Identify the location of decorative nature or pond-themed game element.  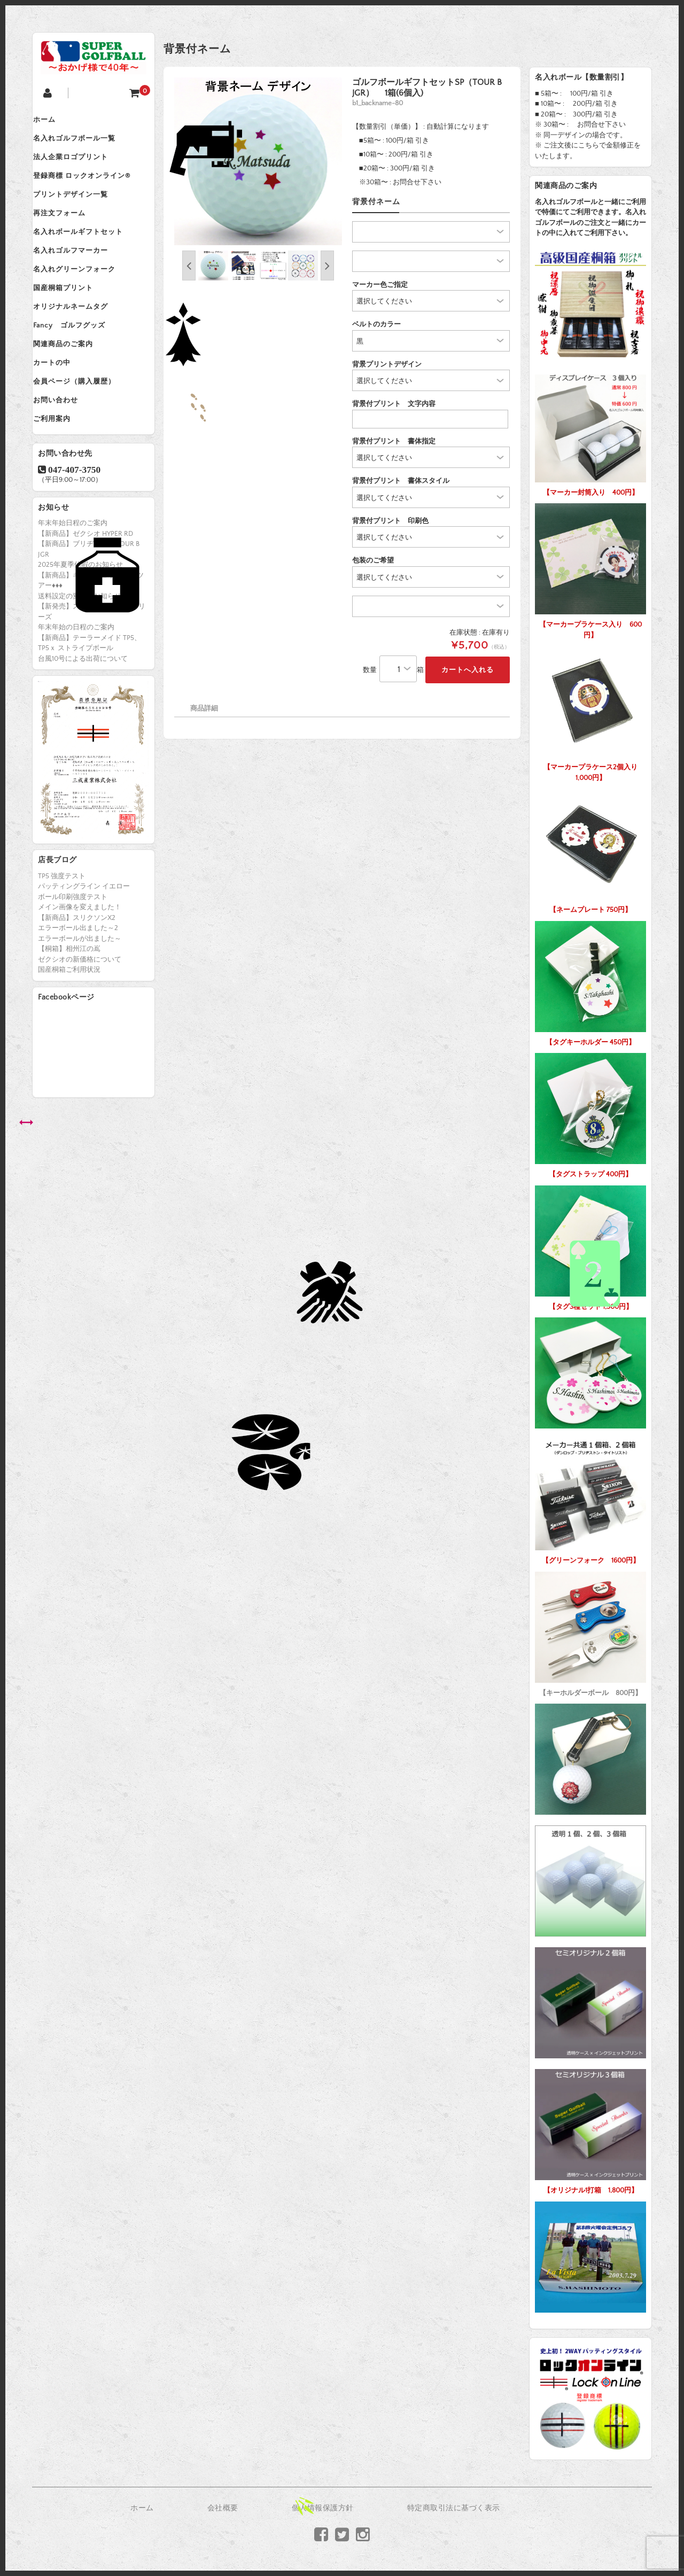
(271, 1453).